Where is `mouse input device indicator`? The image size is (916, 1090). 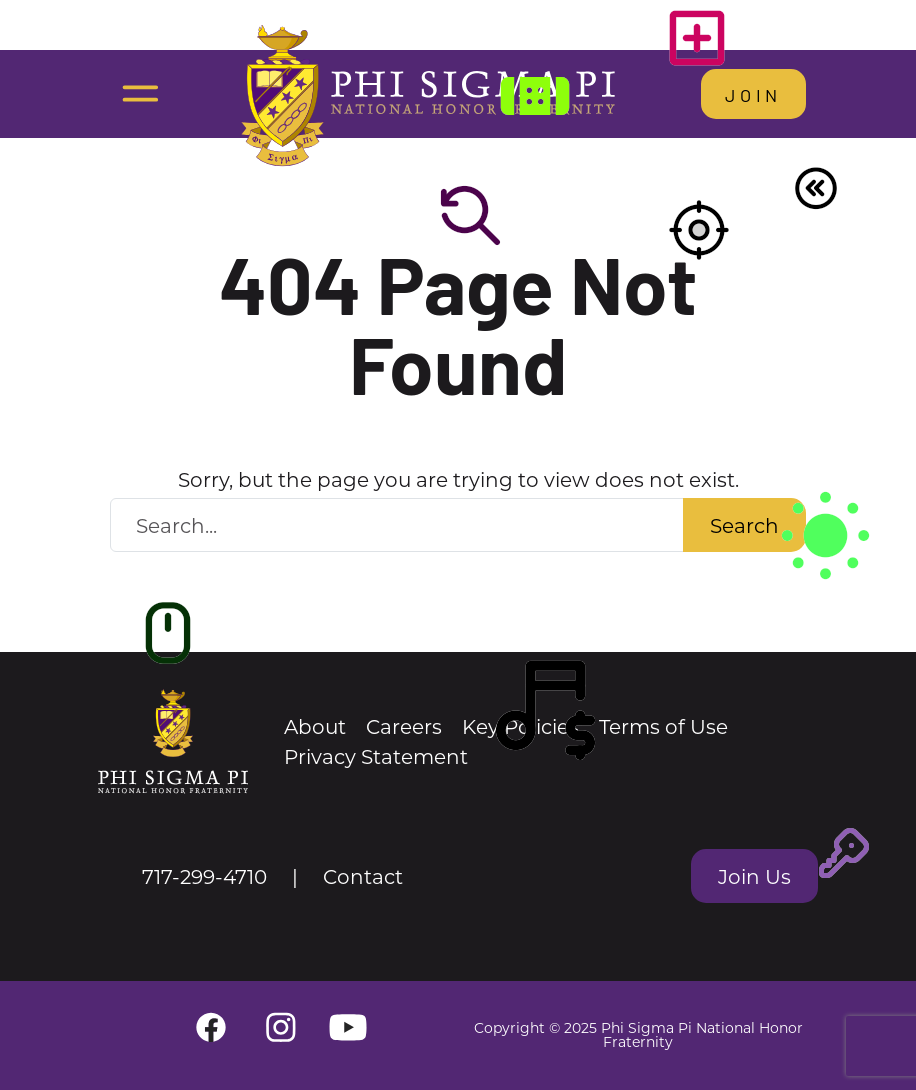 mouse input device indicator is located at coordinates (168, 633).